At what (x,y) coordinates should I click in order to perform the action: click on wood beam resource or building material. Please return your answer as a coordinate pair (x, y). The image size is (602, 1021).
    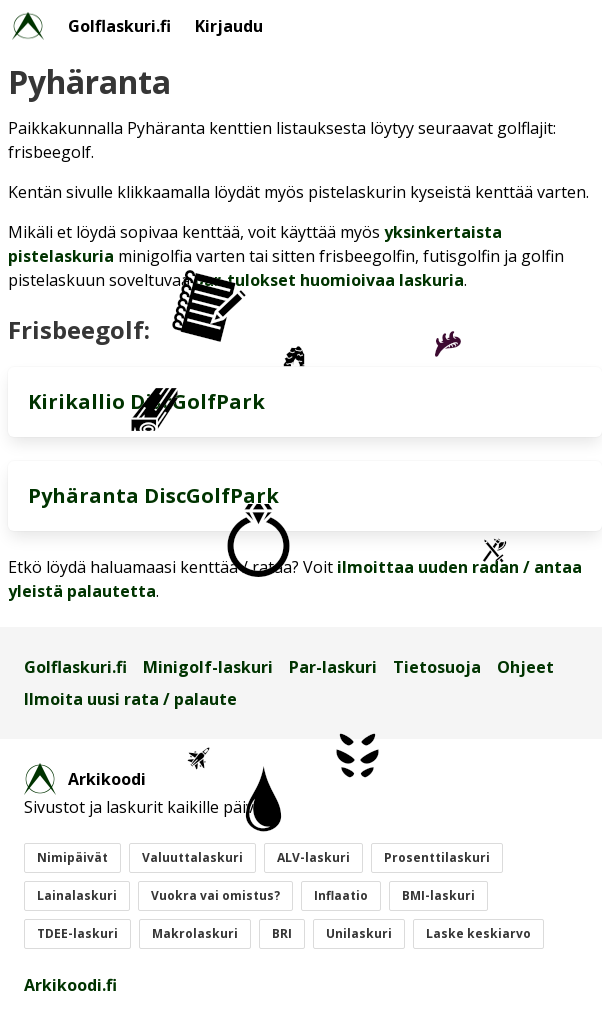
    Looking at the image, I should click on (154, 409).